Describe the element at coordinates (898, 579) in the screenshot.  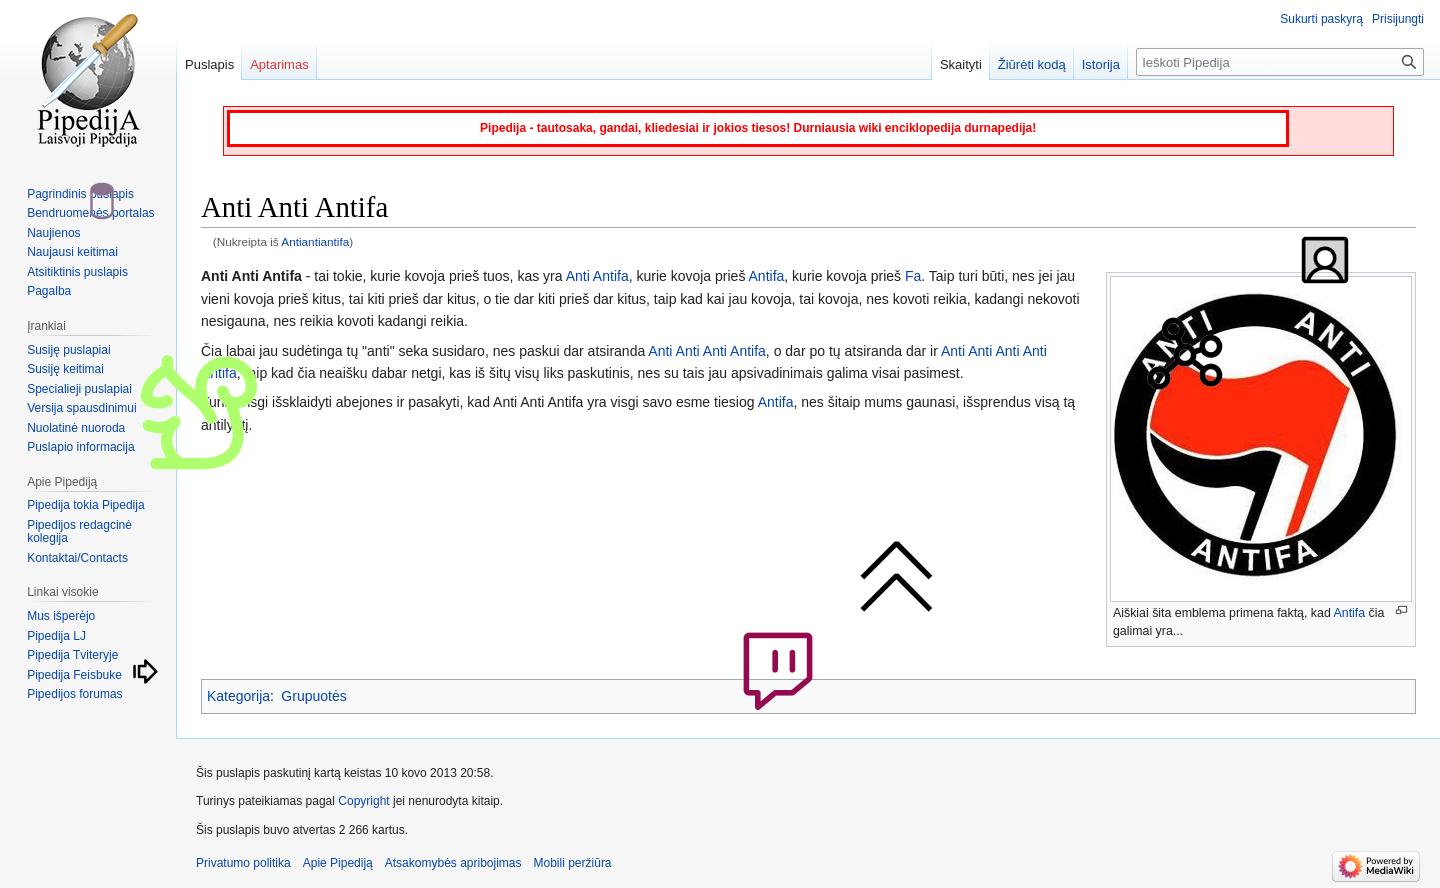
I see `collapse code section above` at that location.